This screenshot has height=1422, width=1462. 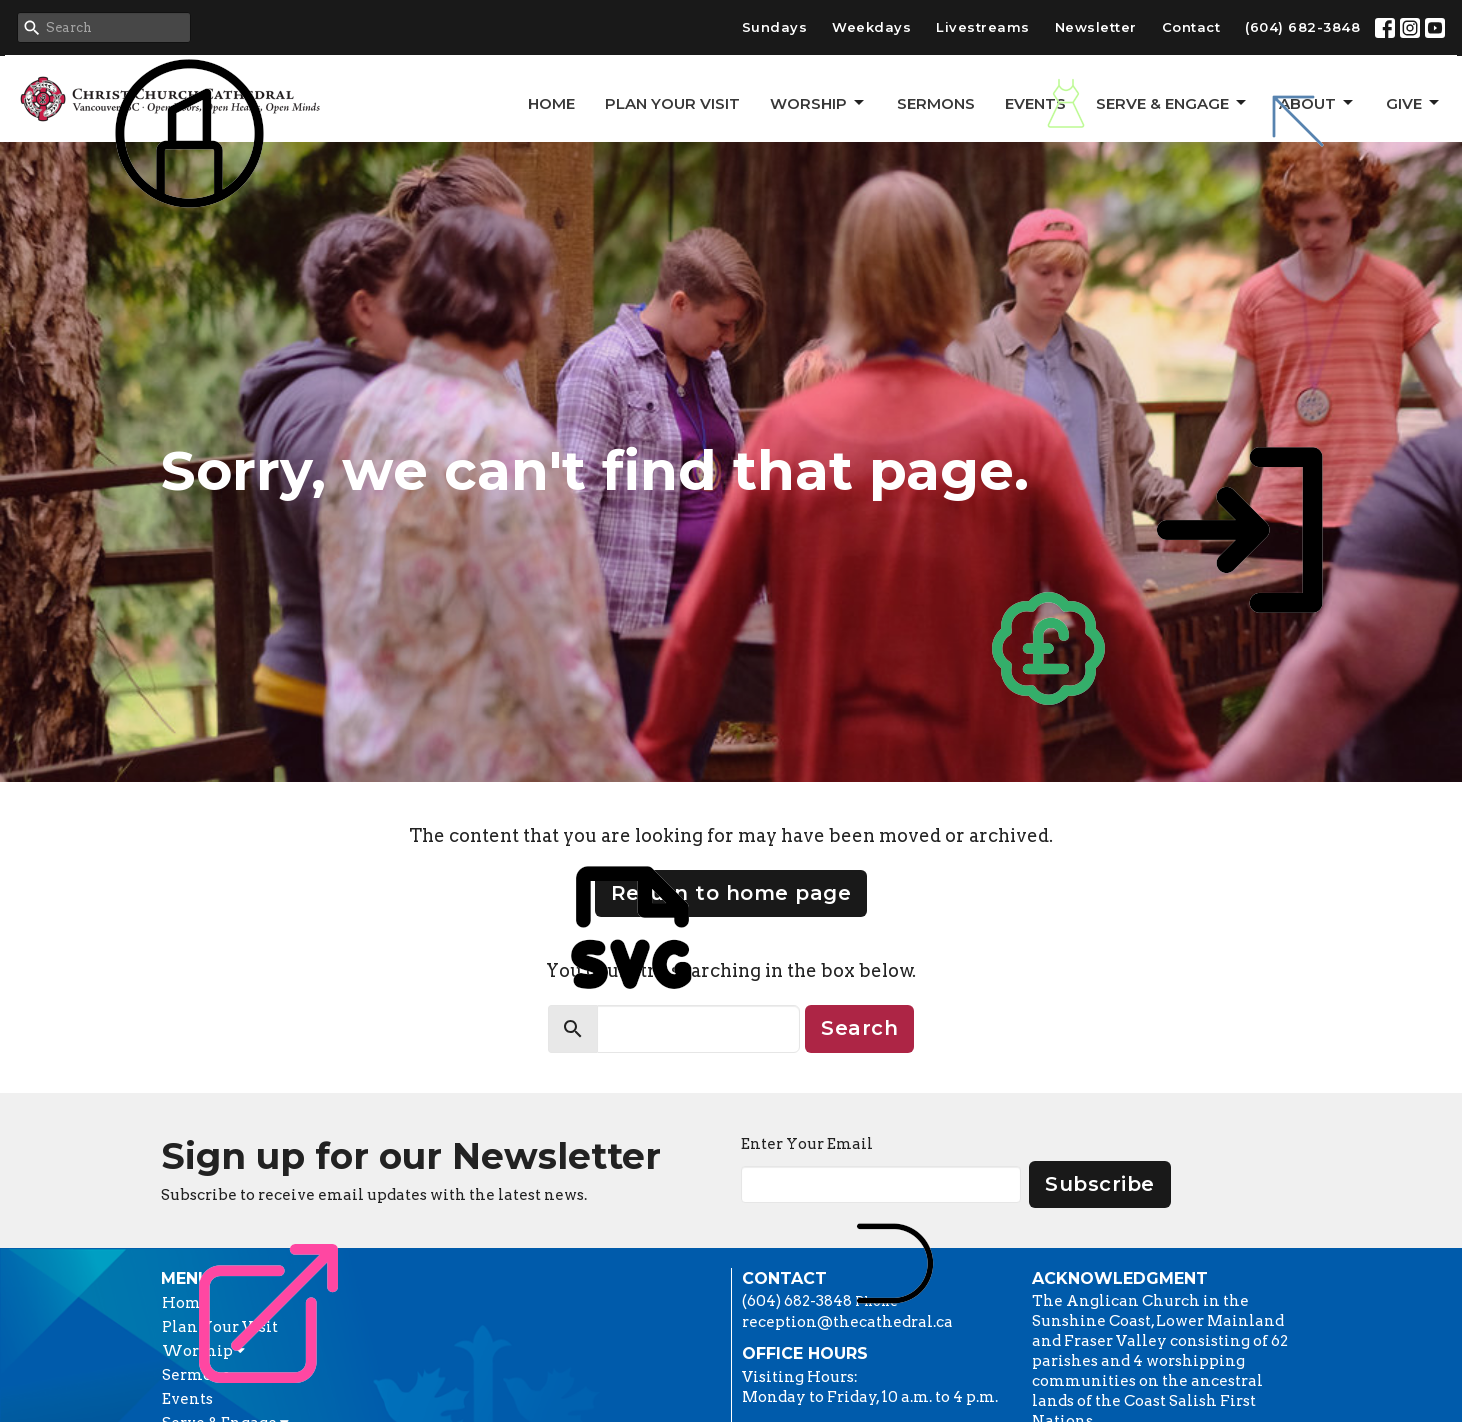 I want to click on open an SVG file, so click(x=632, y=932).